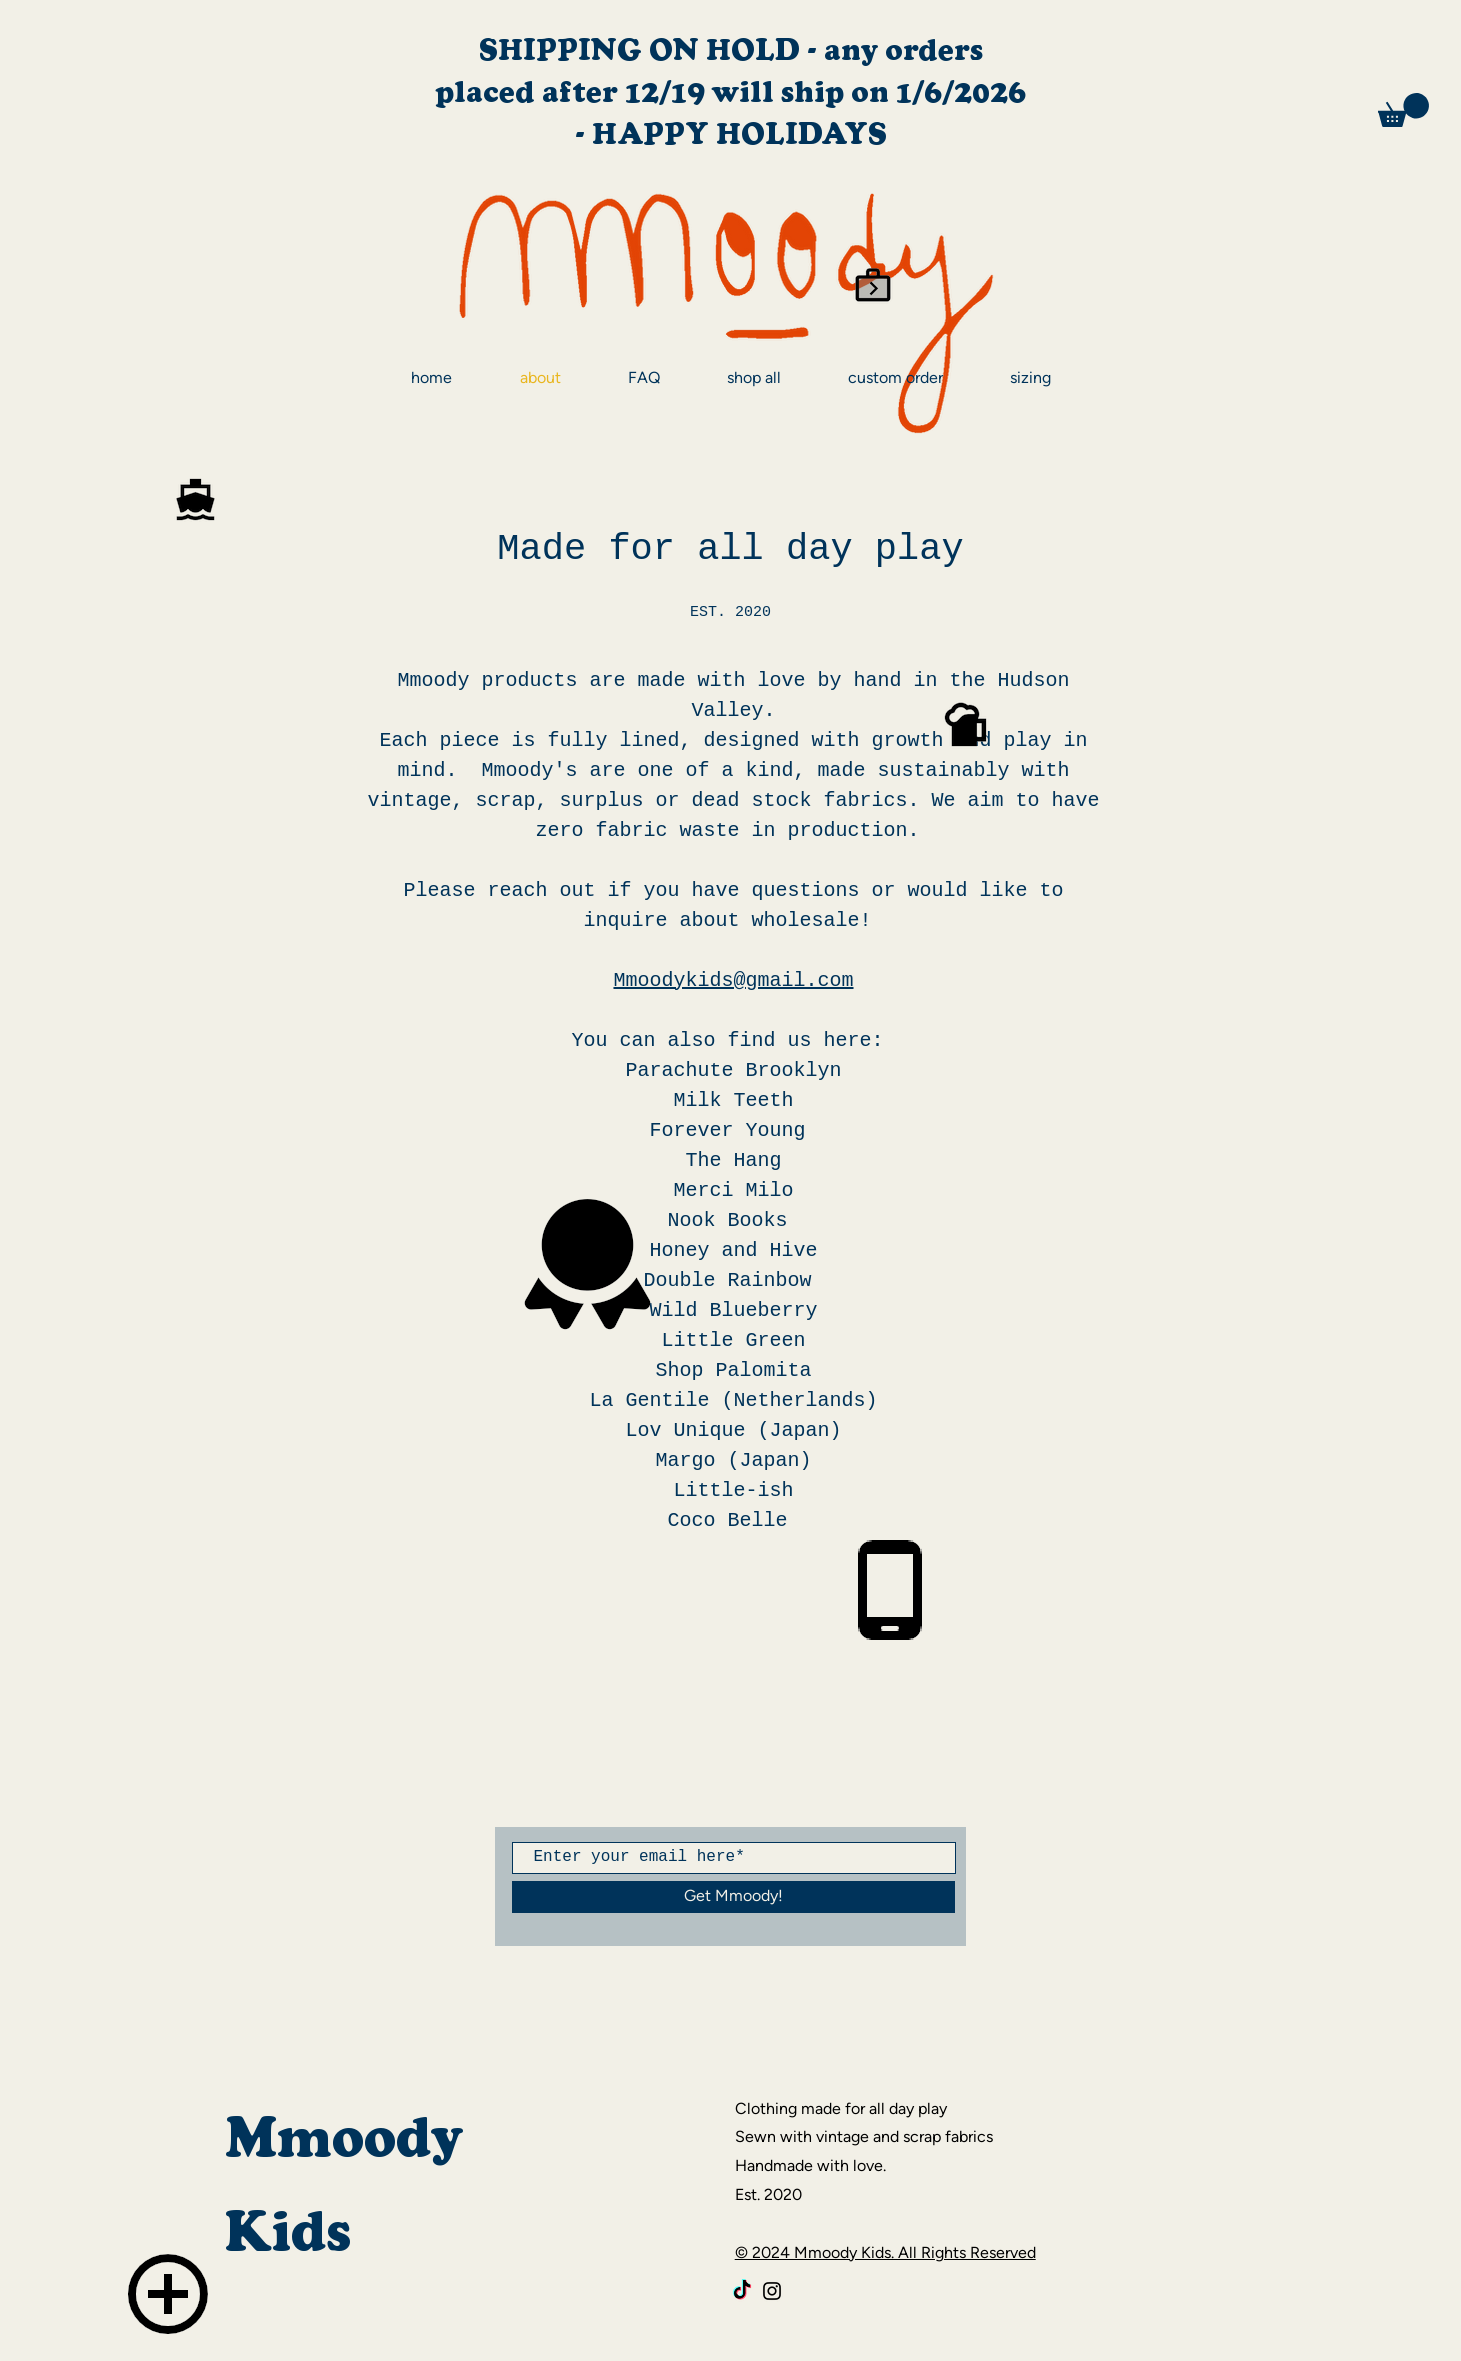 The width and height of the screenshot is (1461, 2361). I want to click on schedule task for next week, so click(873, 284).